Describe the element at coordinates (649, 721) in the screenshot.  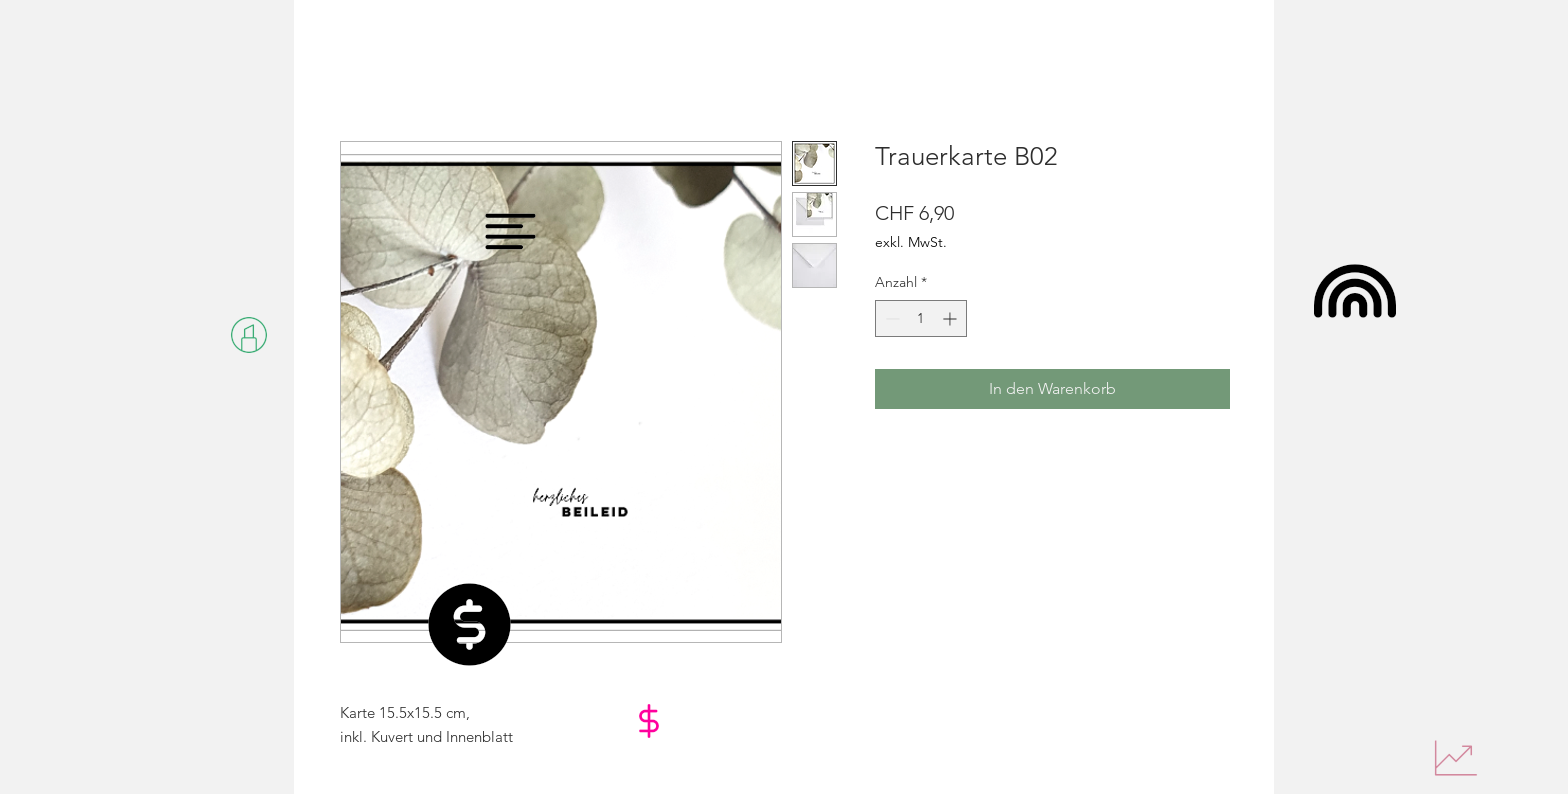
I see `view payment or pricing details` at that location.